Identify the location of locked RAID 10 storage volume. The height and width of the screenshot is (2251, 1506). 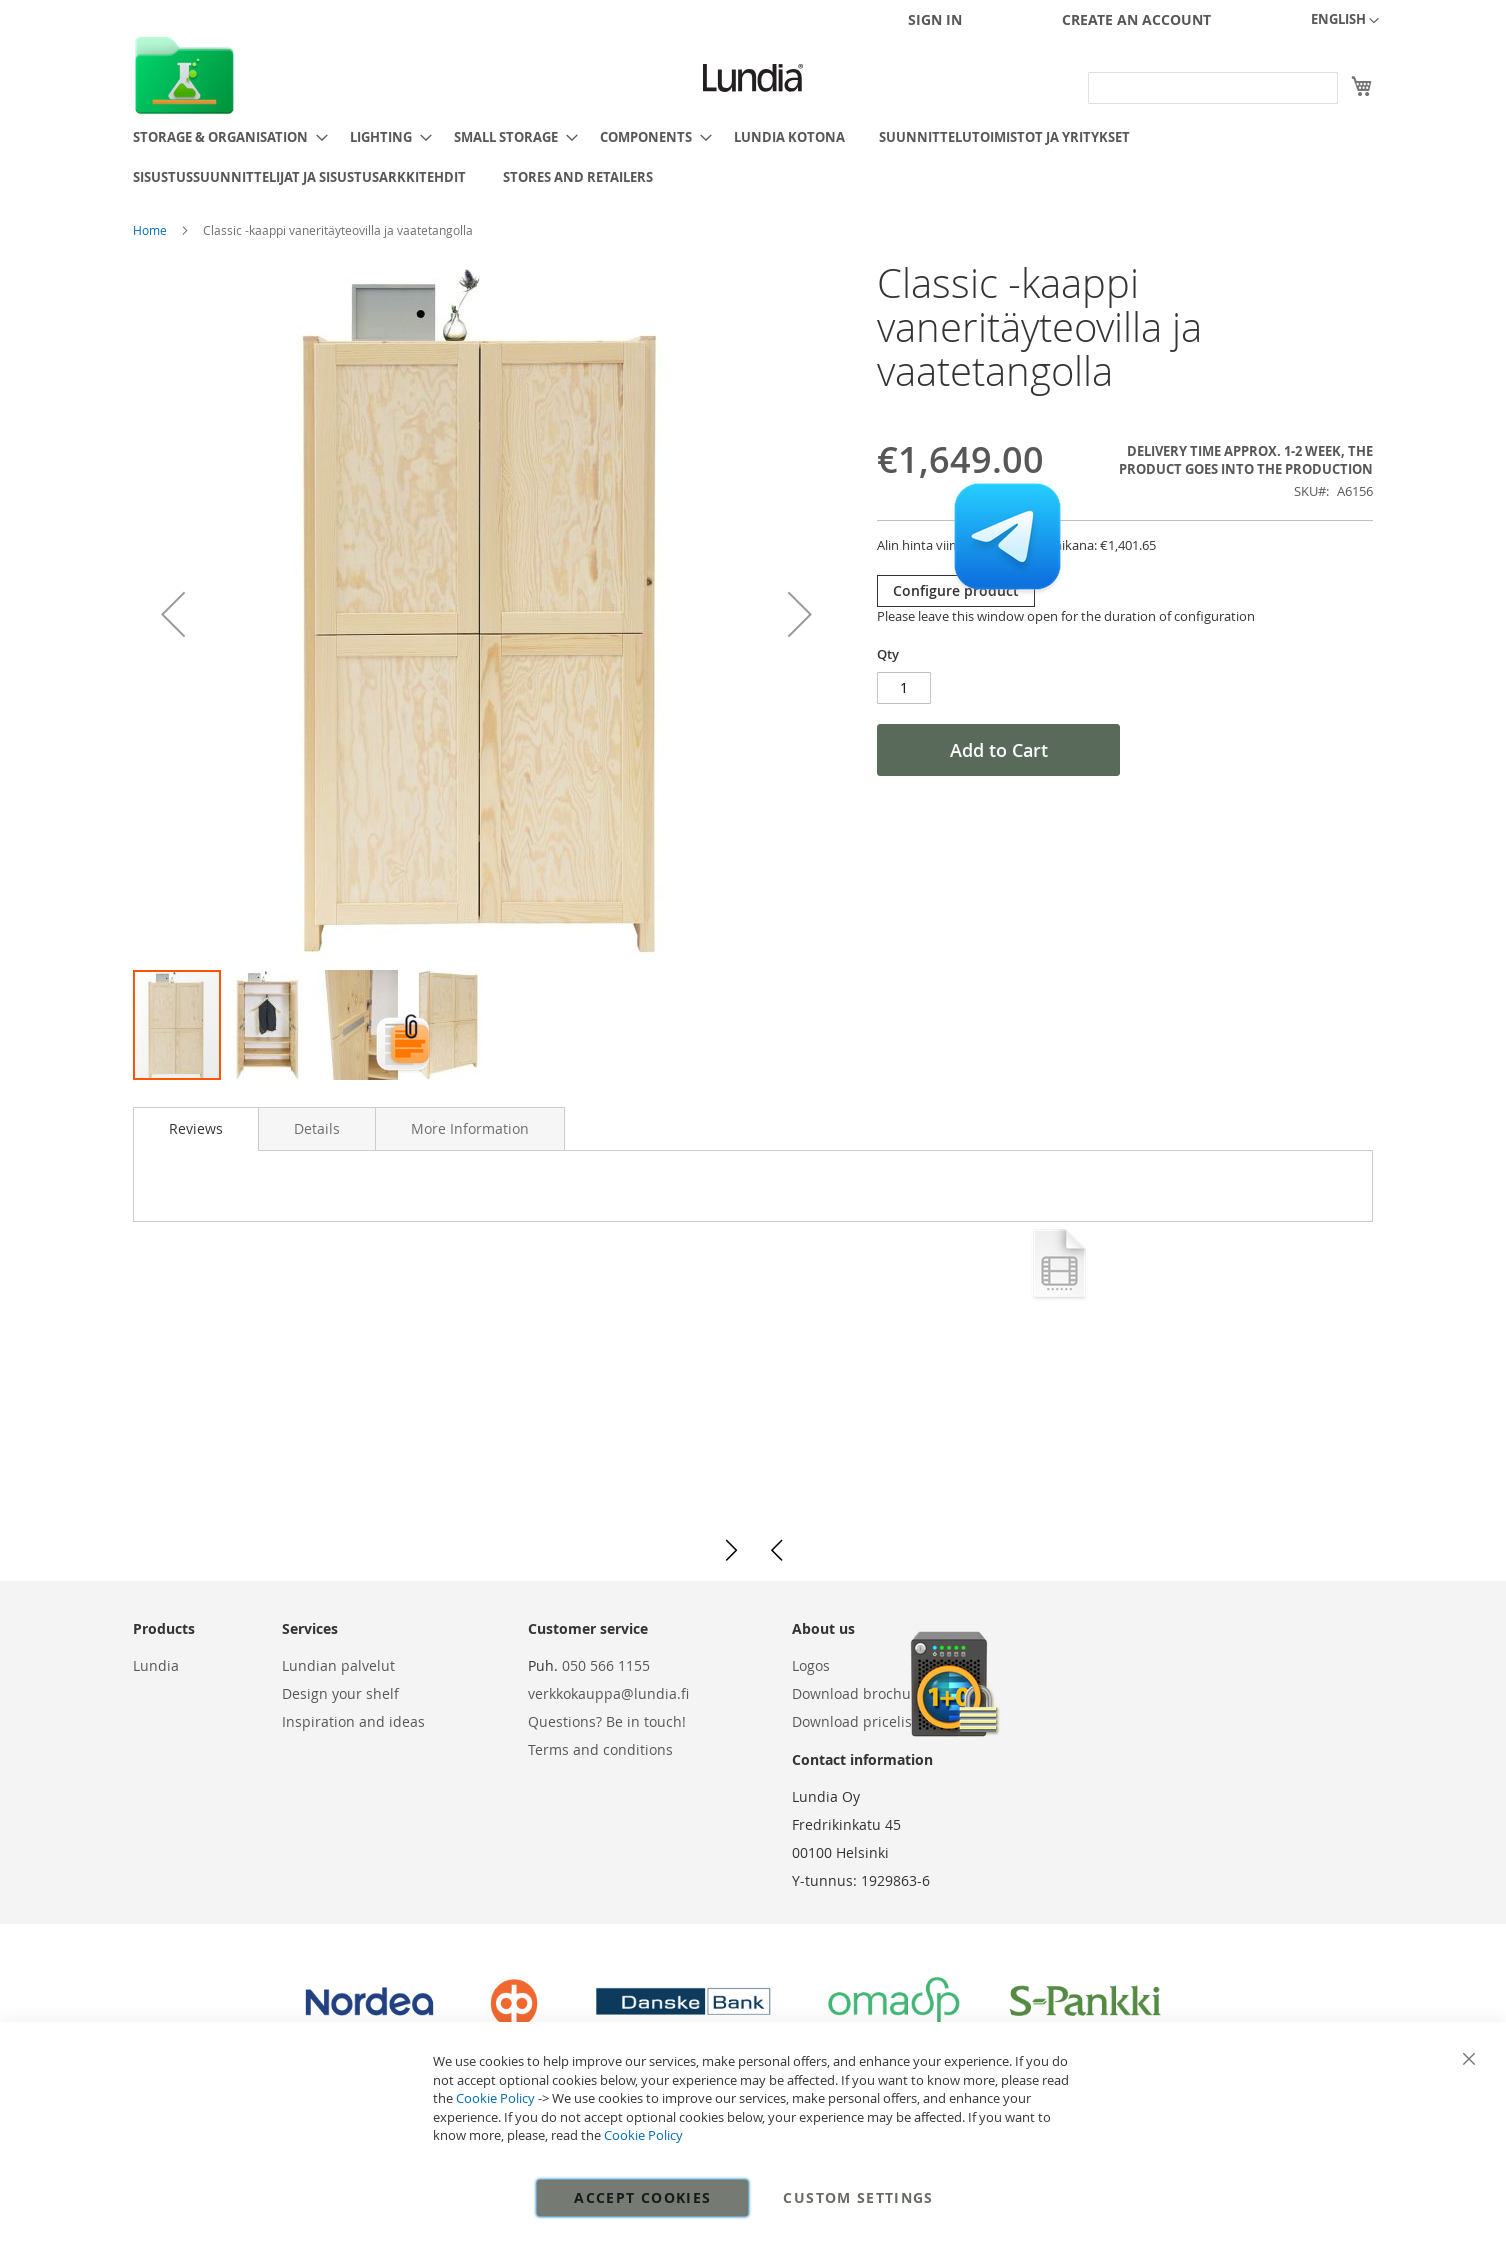
(949, 1684).